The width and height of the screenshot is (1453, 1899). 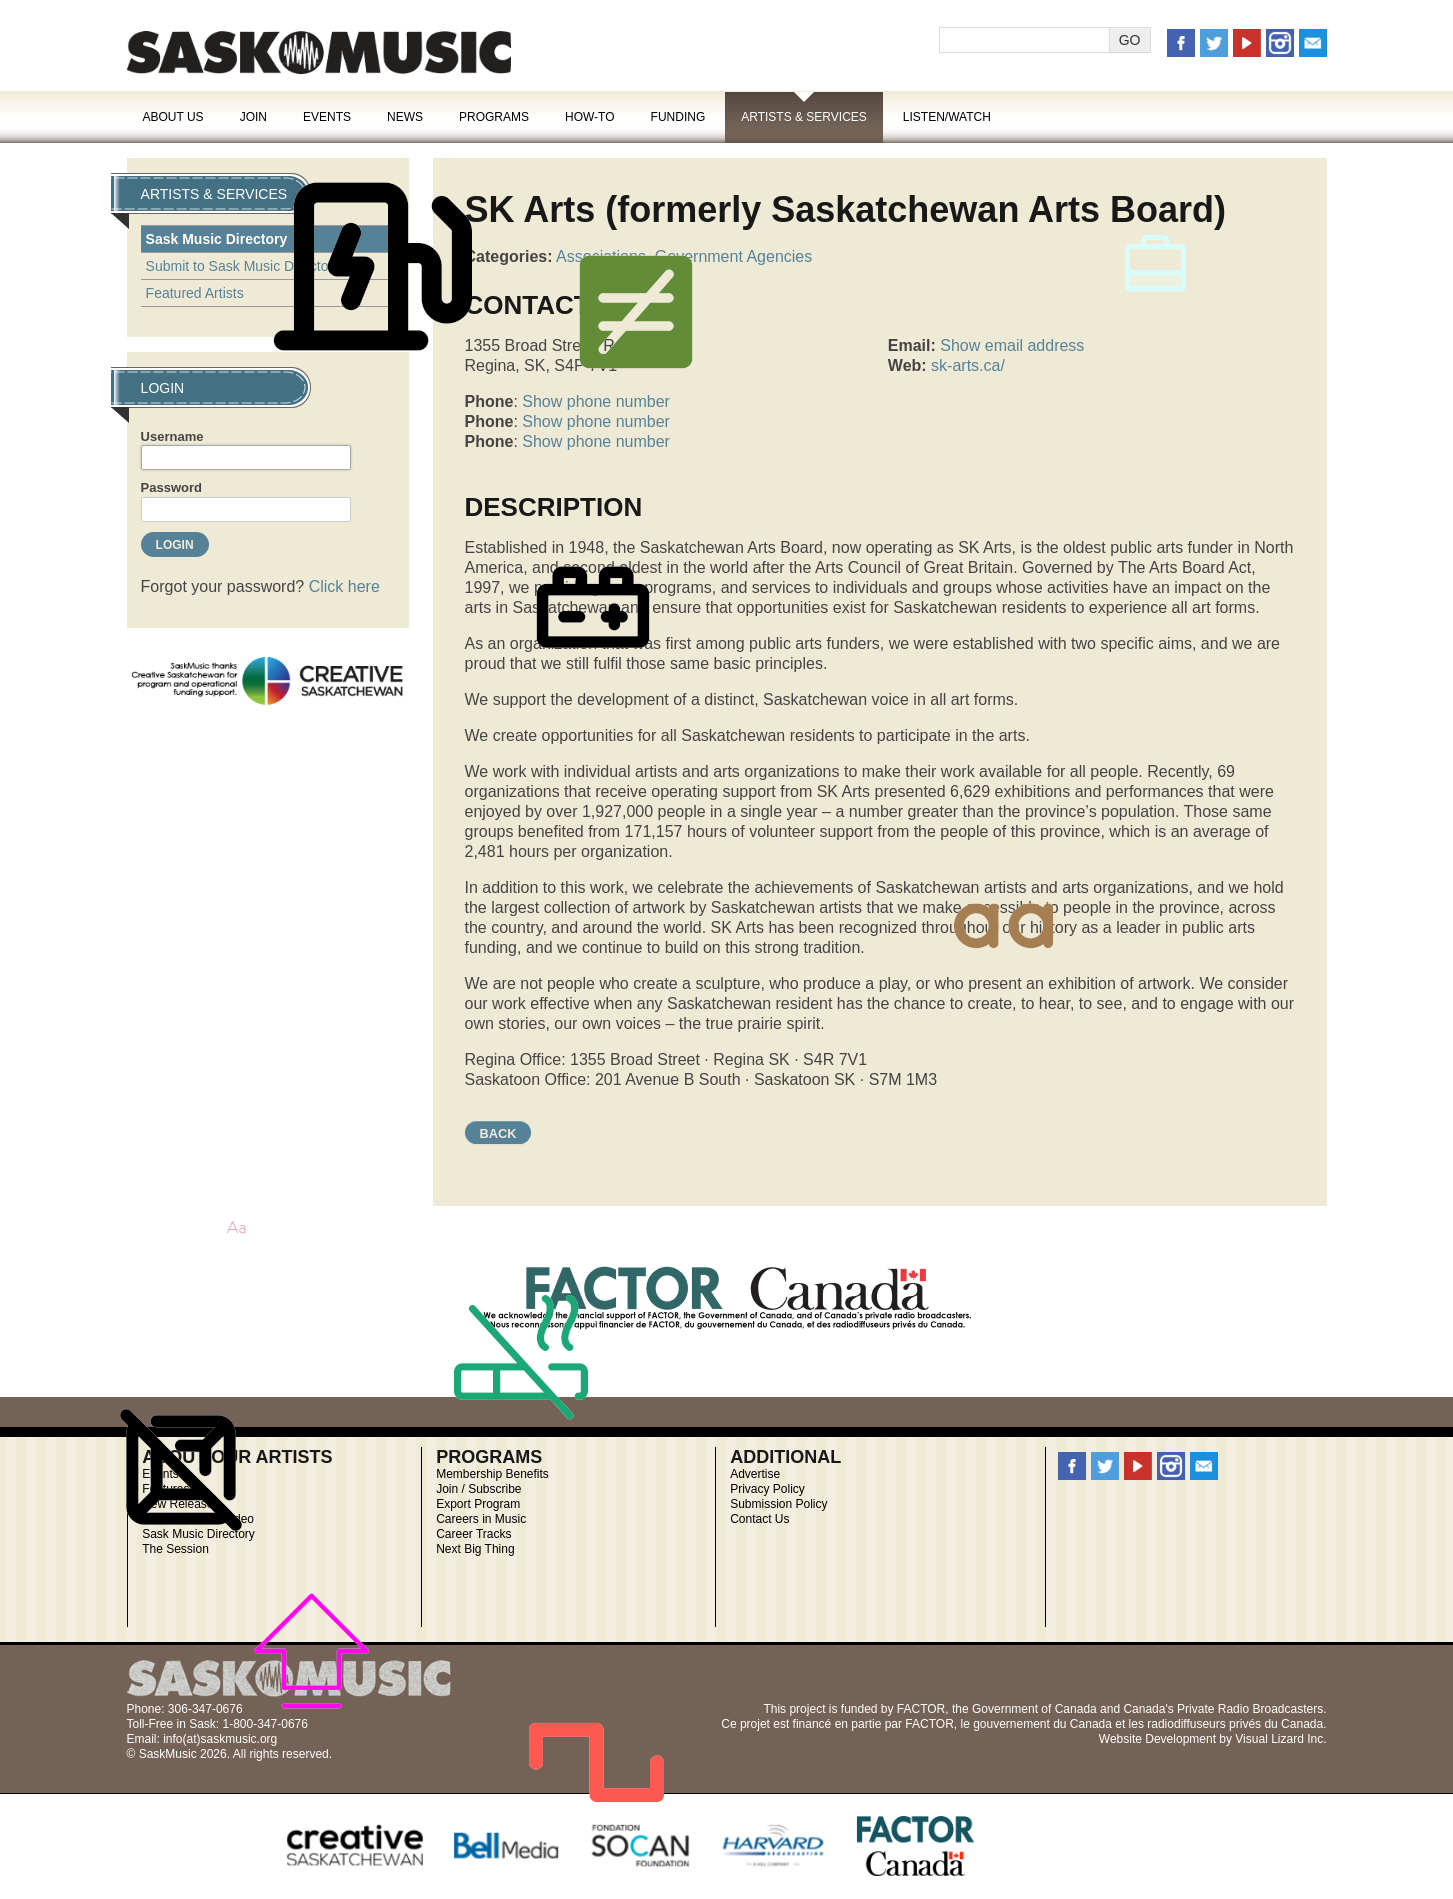 What do you see at coordinates (181, 1470) in the screenshot?
I see `disable box model view` at bounding box center [181, 1470].